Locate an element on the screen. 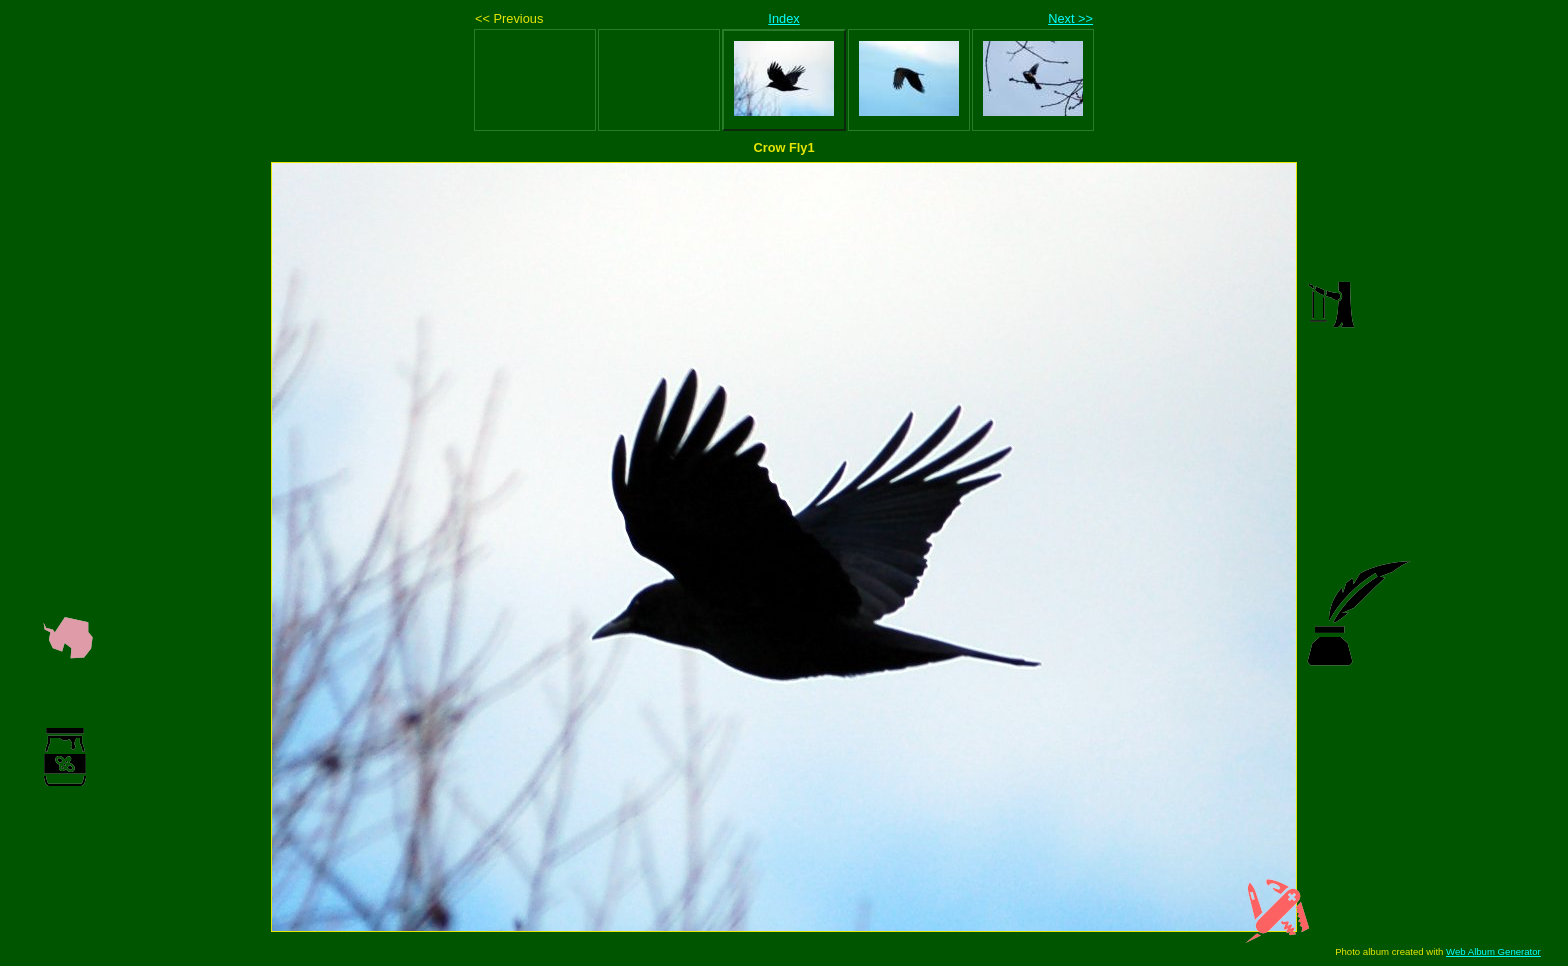 The width and height of the screenshot is (1568, 966). access playground or recreational areas is located at coordinates (1331, 304).